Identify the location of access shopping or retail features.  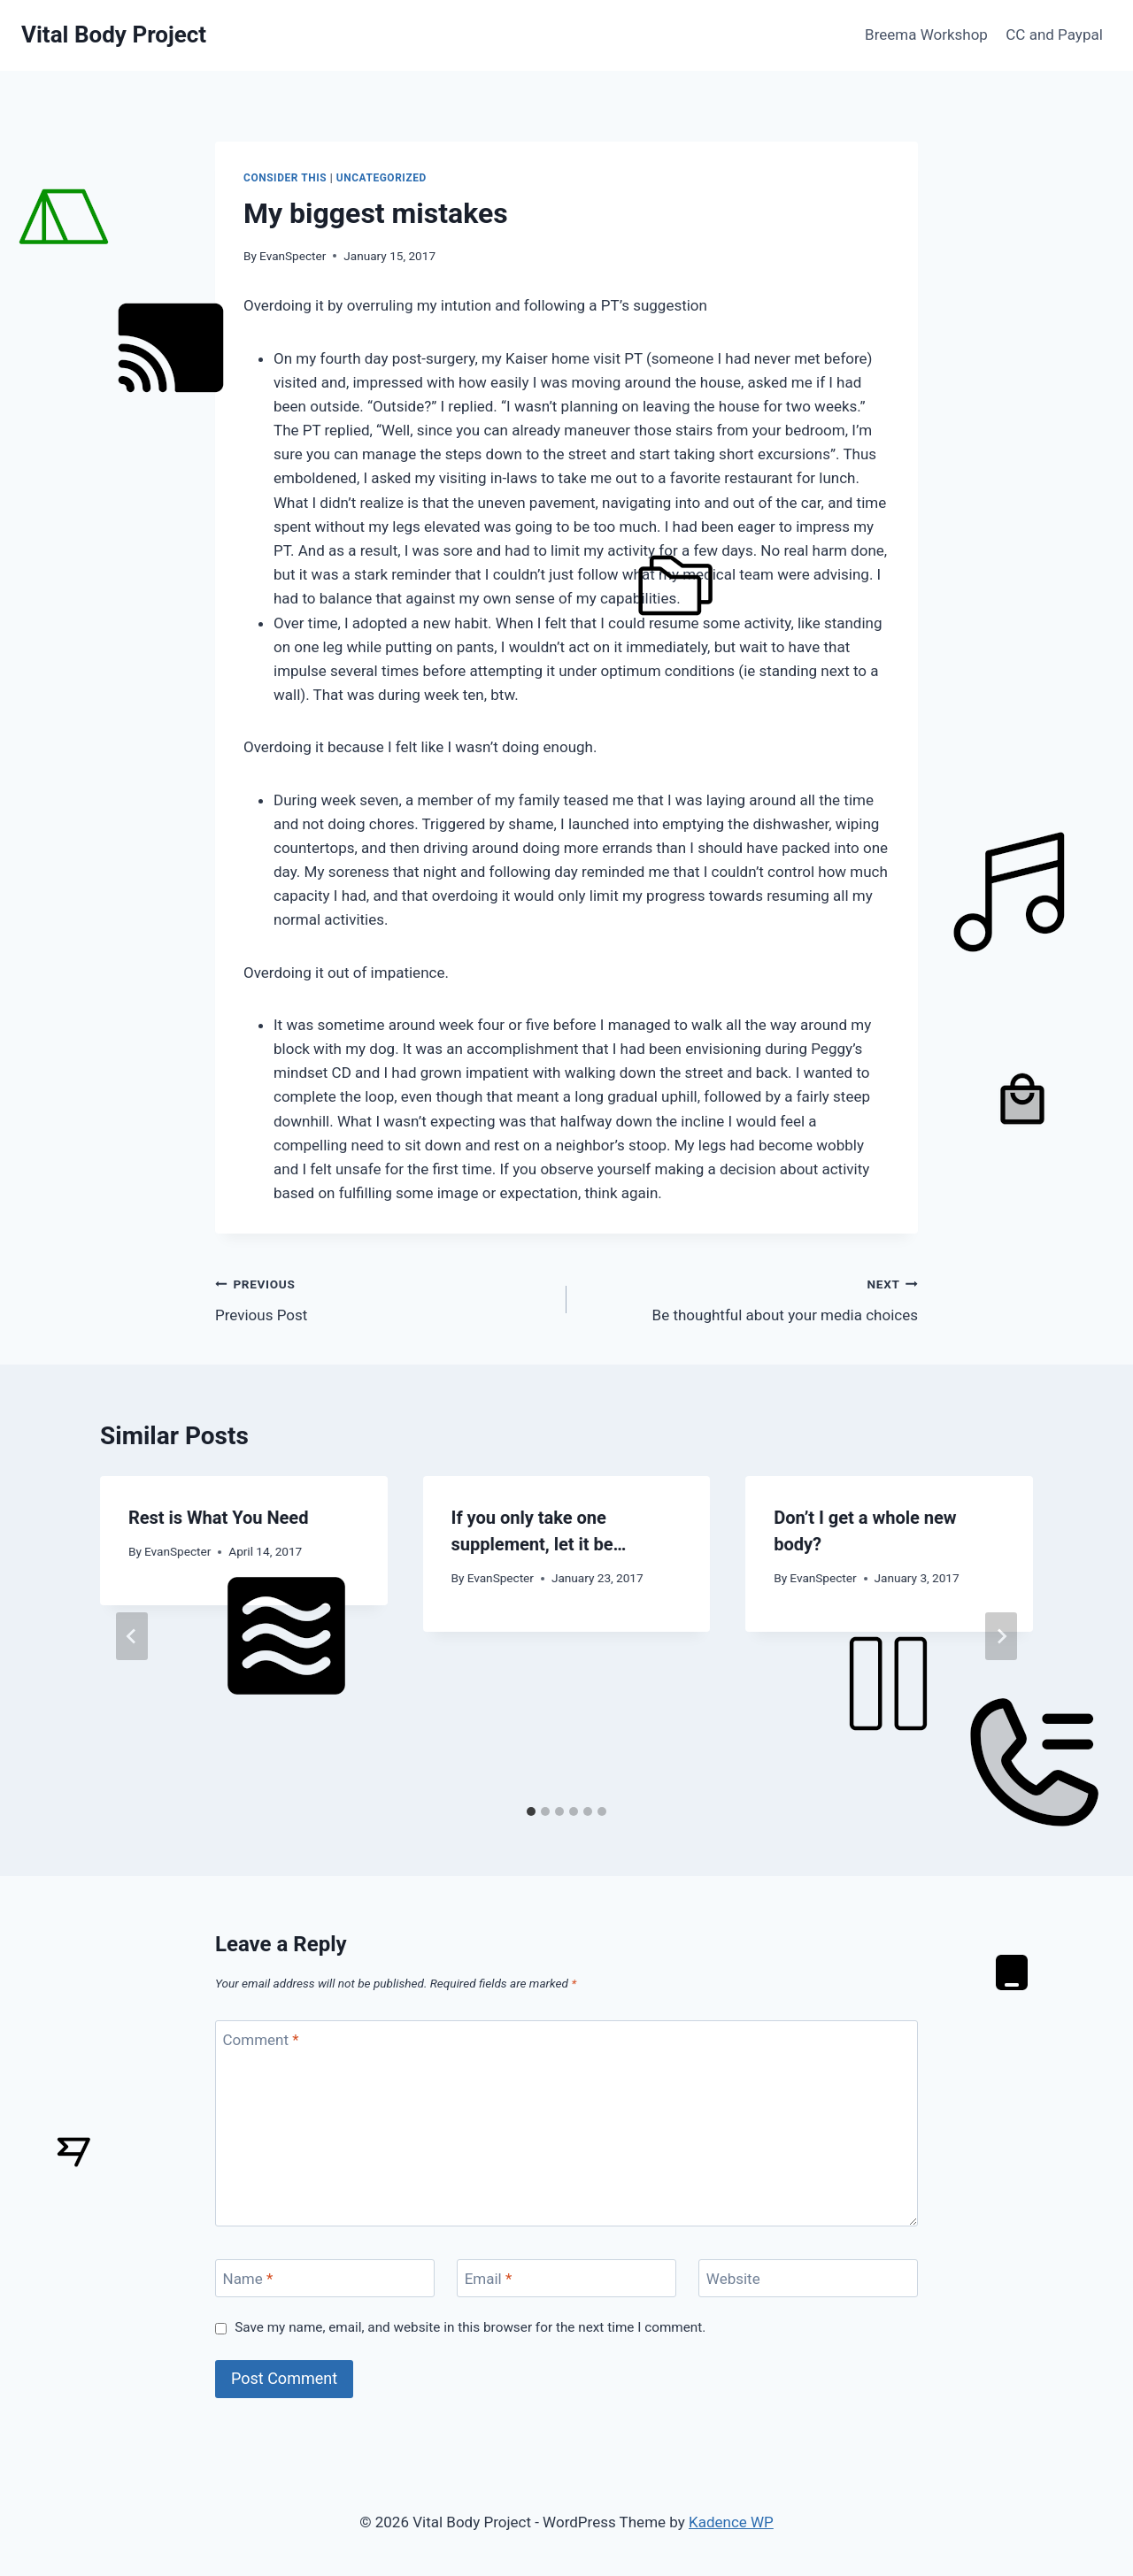
(1022, 1100).